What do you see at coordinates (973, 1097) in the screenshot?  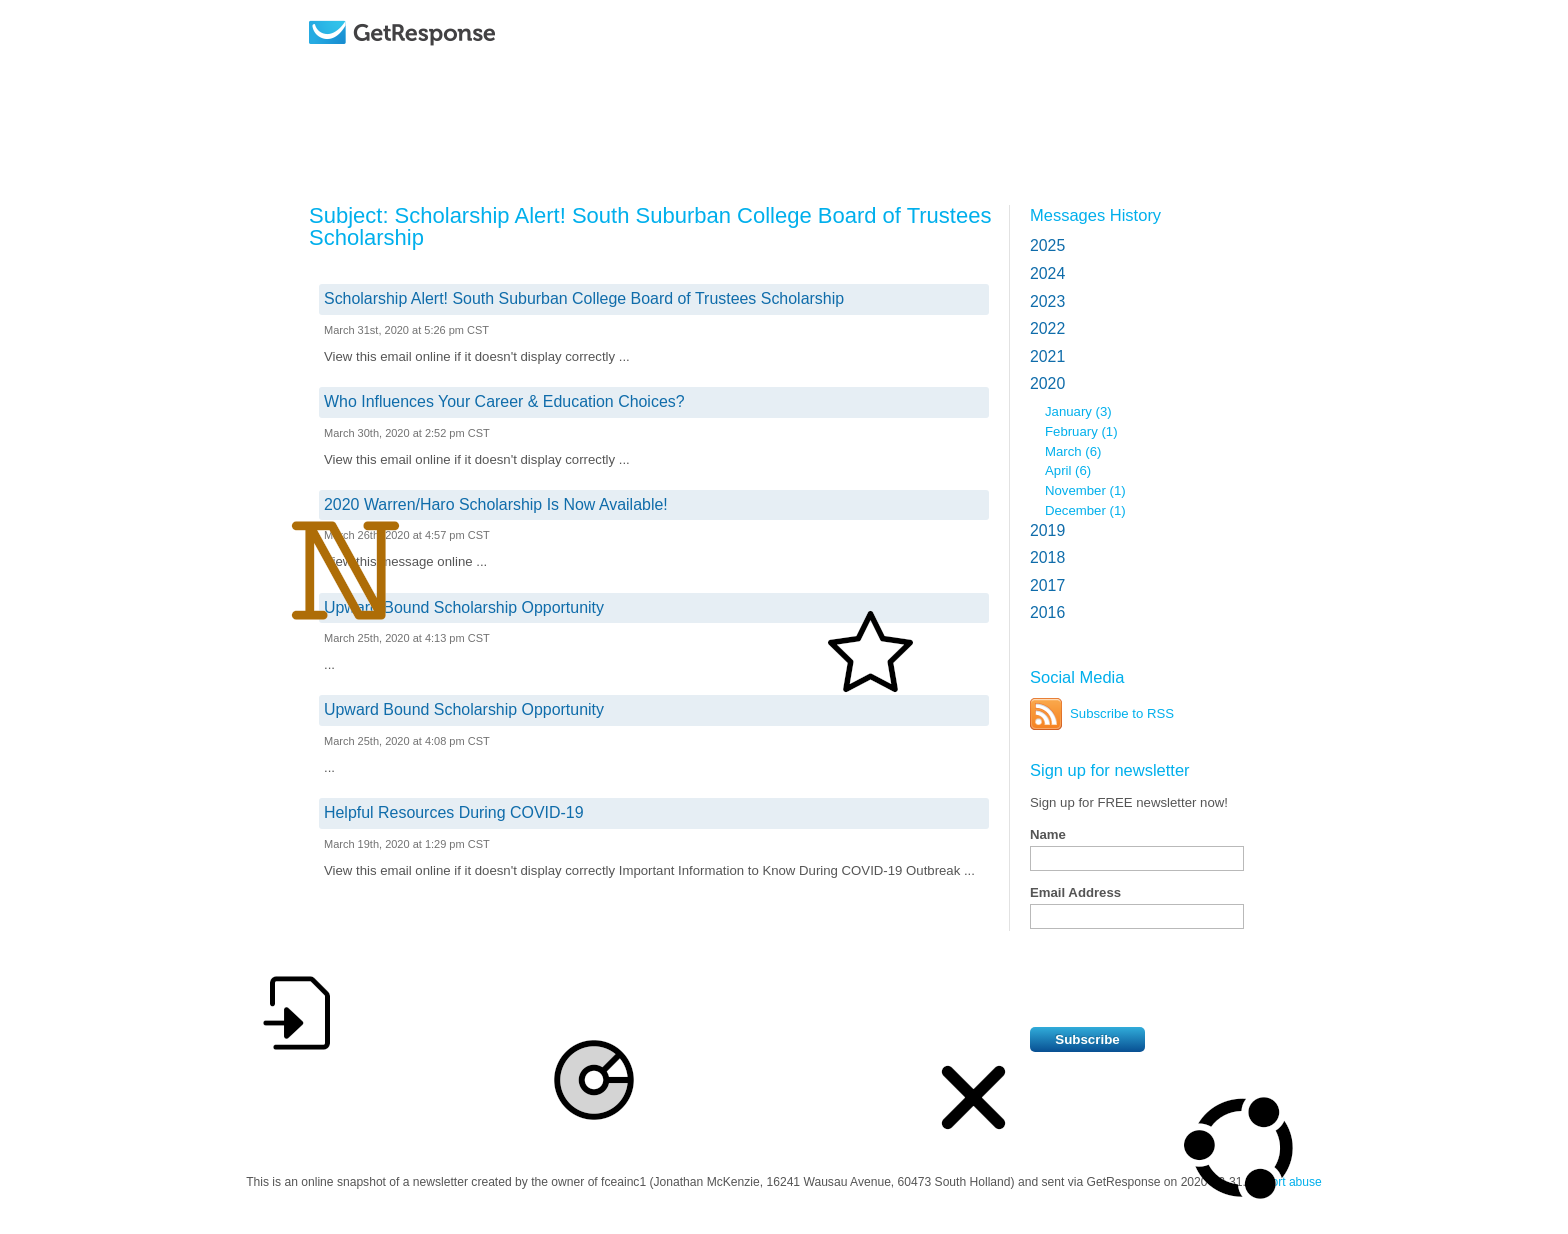 I see `close or dismiss a dialog` at bounding box center [973, 1097].